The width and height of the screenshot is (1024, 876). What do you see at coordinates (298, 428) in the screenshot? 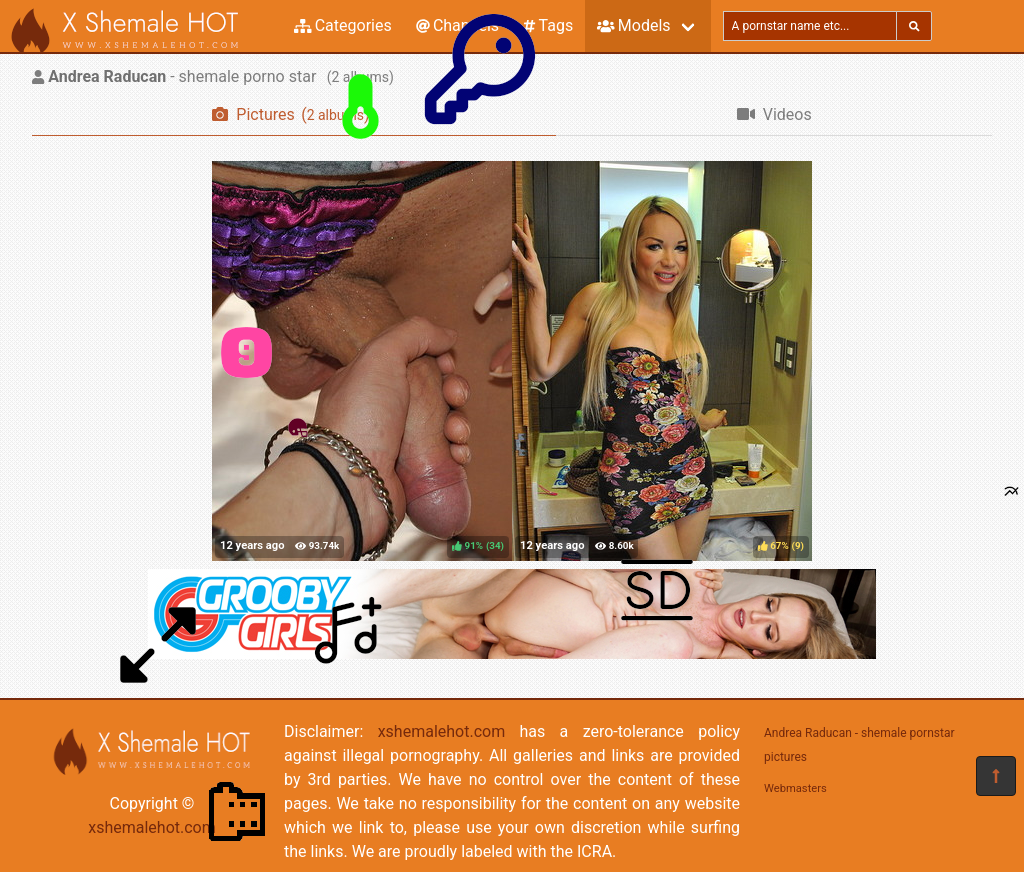
I see `access football or sports content` at bounding box center [298, 428].